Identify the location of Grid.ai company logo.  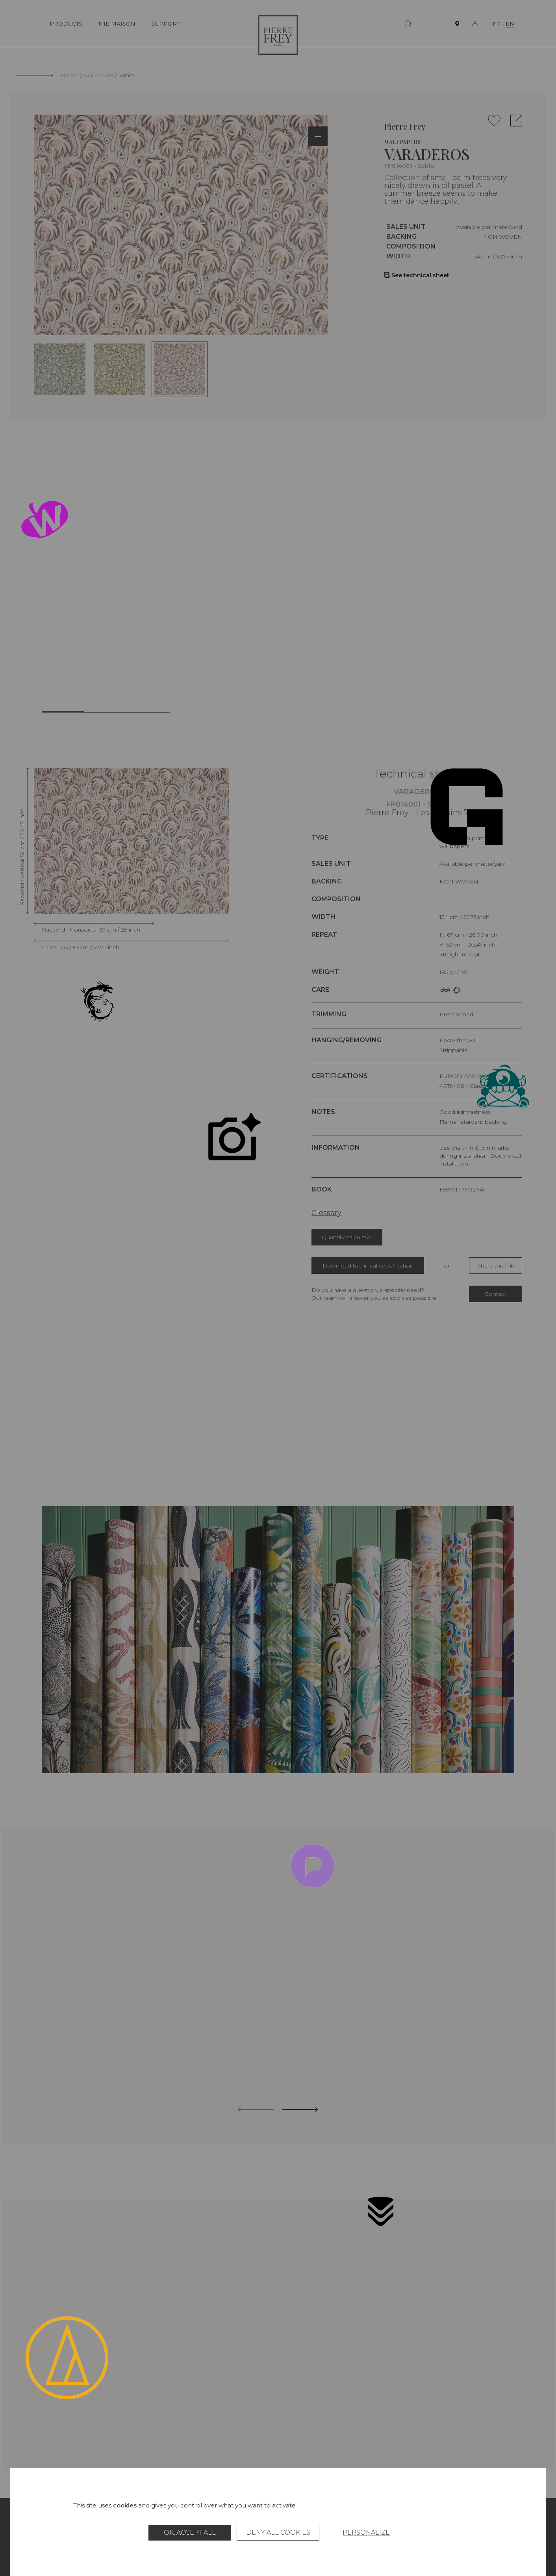
(467, 807).